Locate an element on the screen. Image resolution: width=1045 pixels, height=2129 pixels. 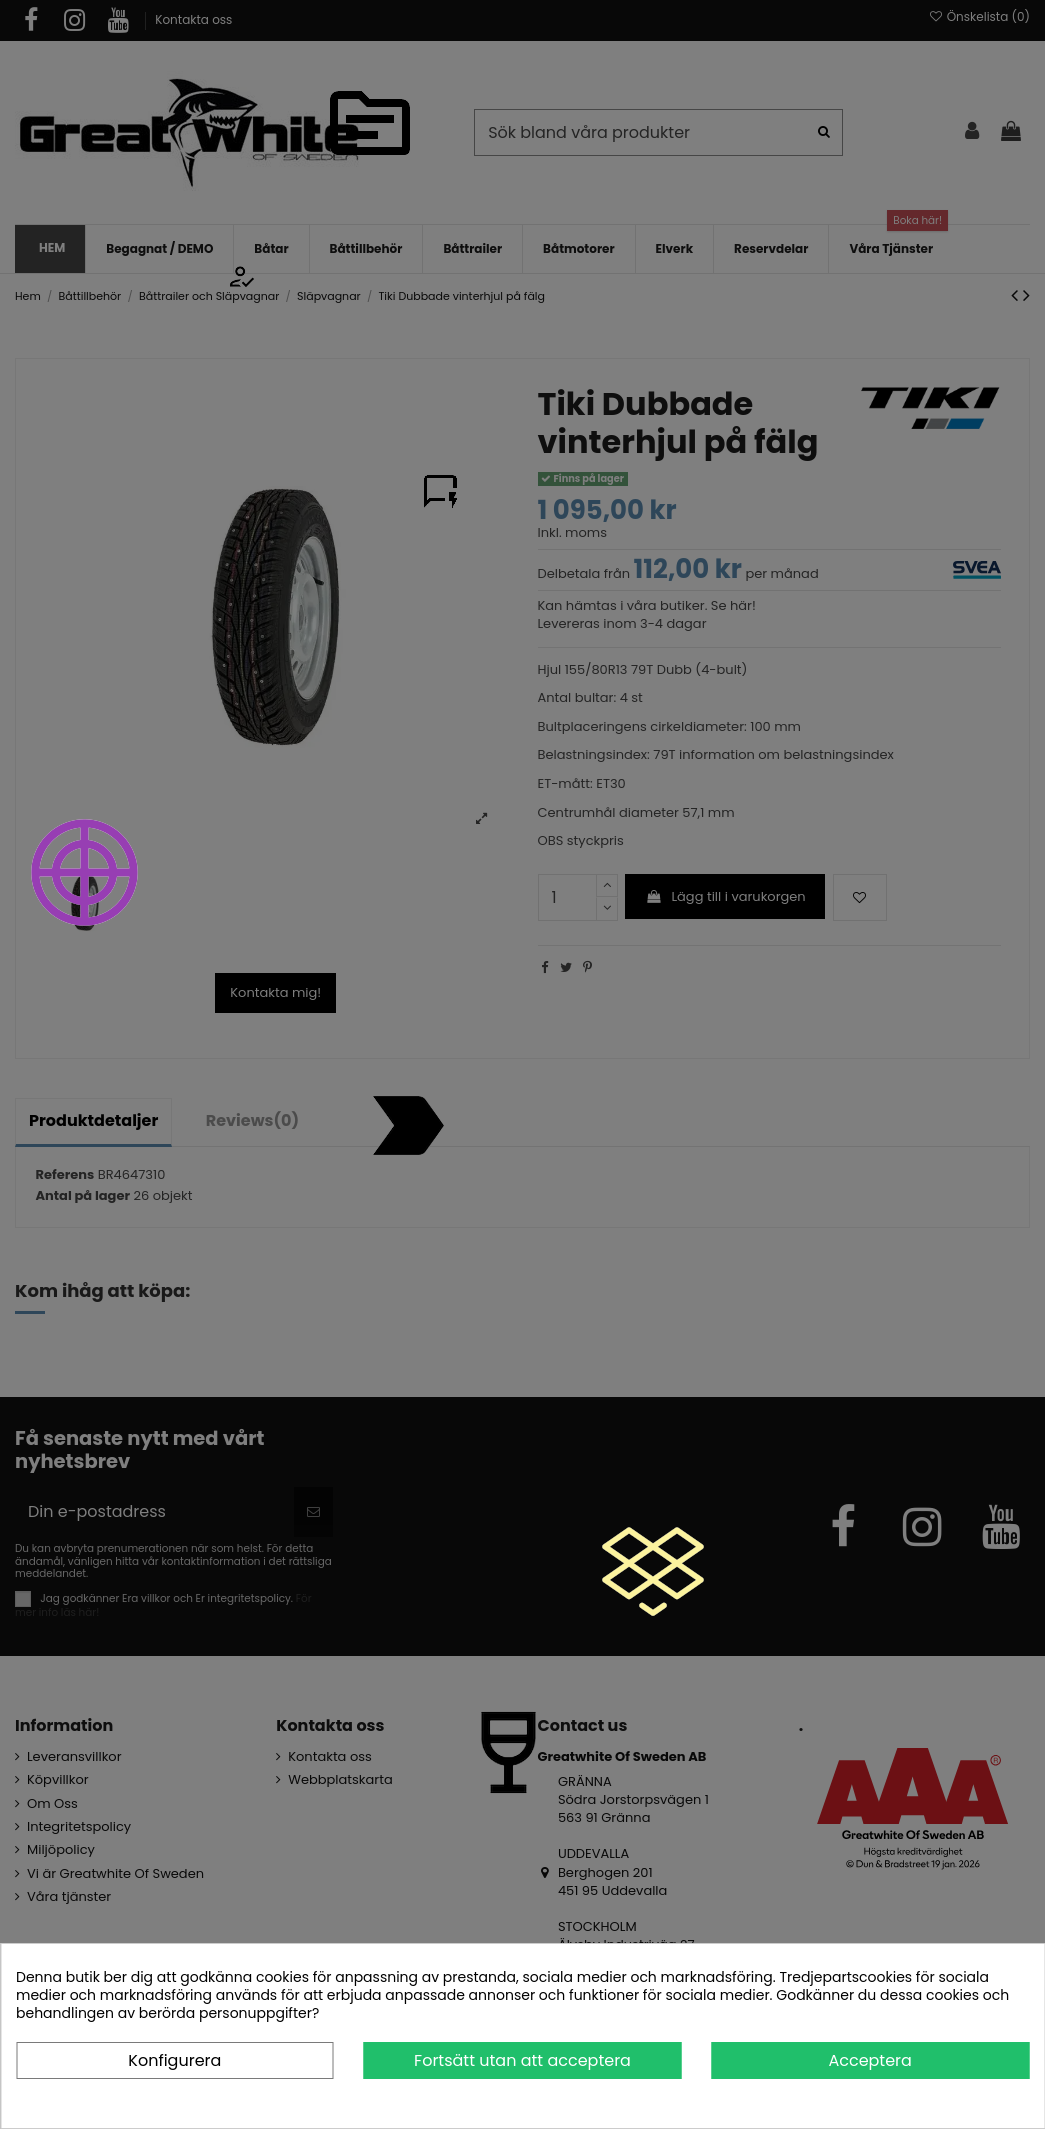
mark a message or item as important is located at coordinates (406, 1125).